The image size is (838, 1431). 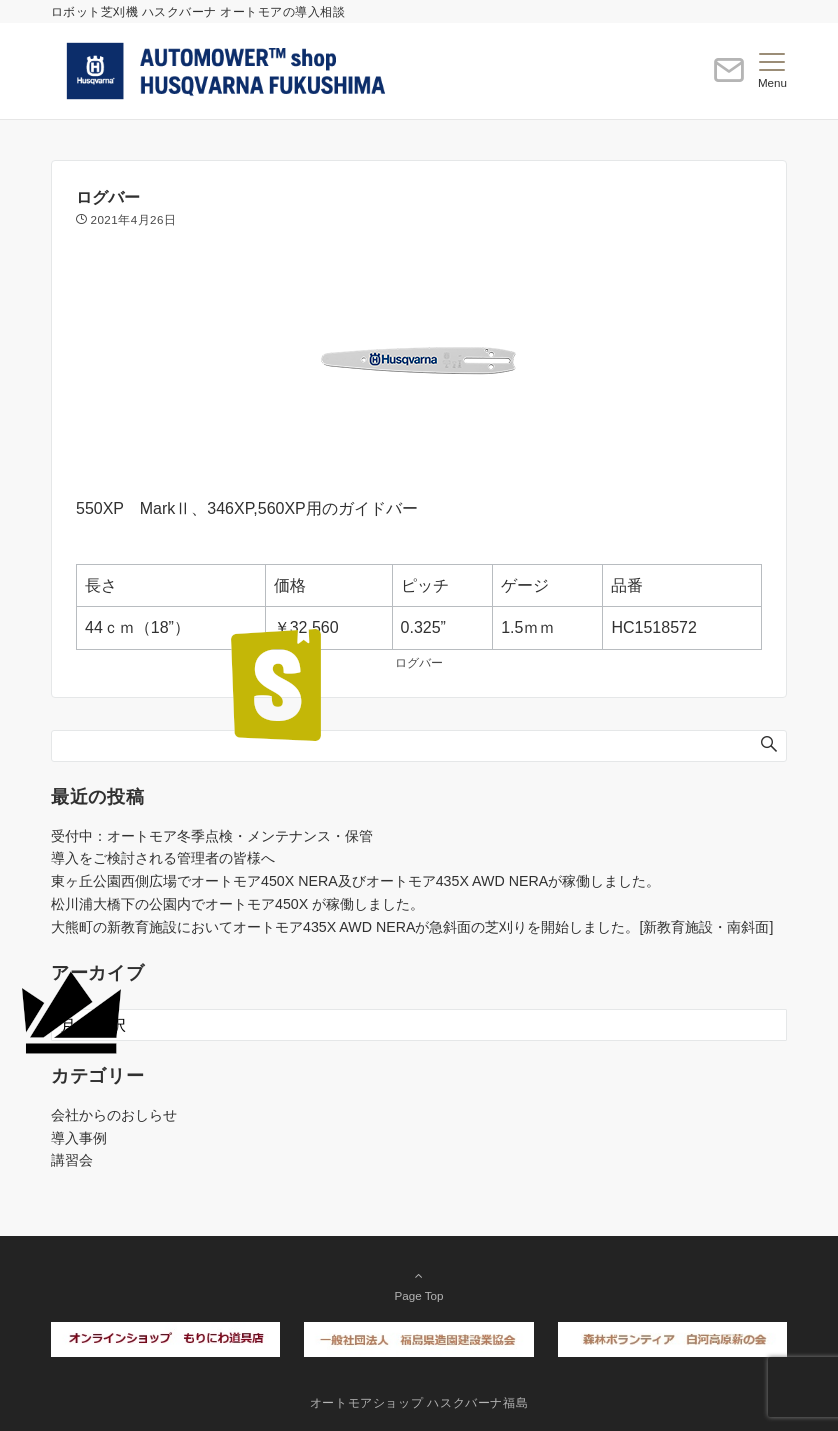 What do you see at coordinates (71, 1012) in the screenshot?
I see `open the WazirX cryptocurrency exchange app` at bounding box center [71, 1012].